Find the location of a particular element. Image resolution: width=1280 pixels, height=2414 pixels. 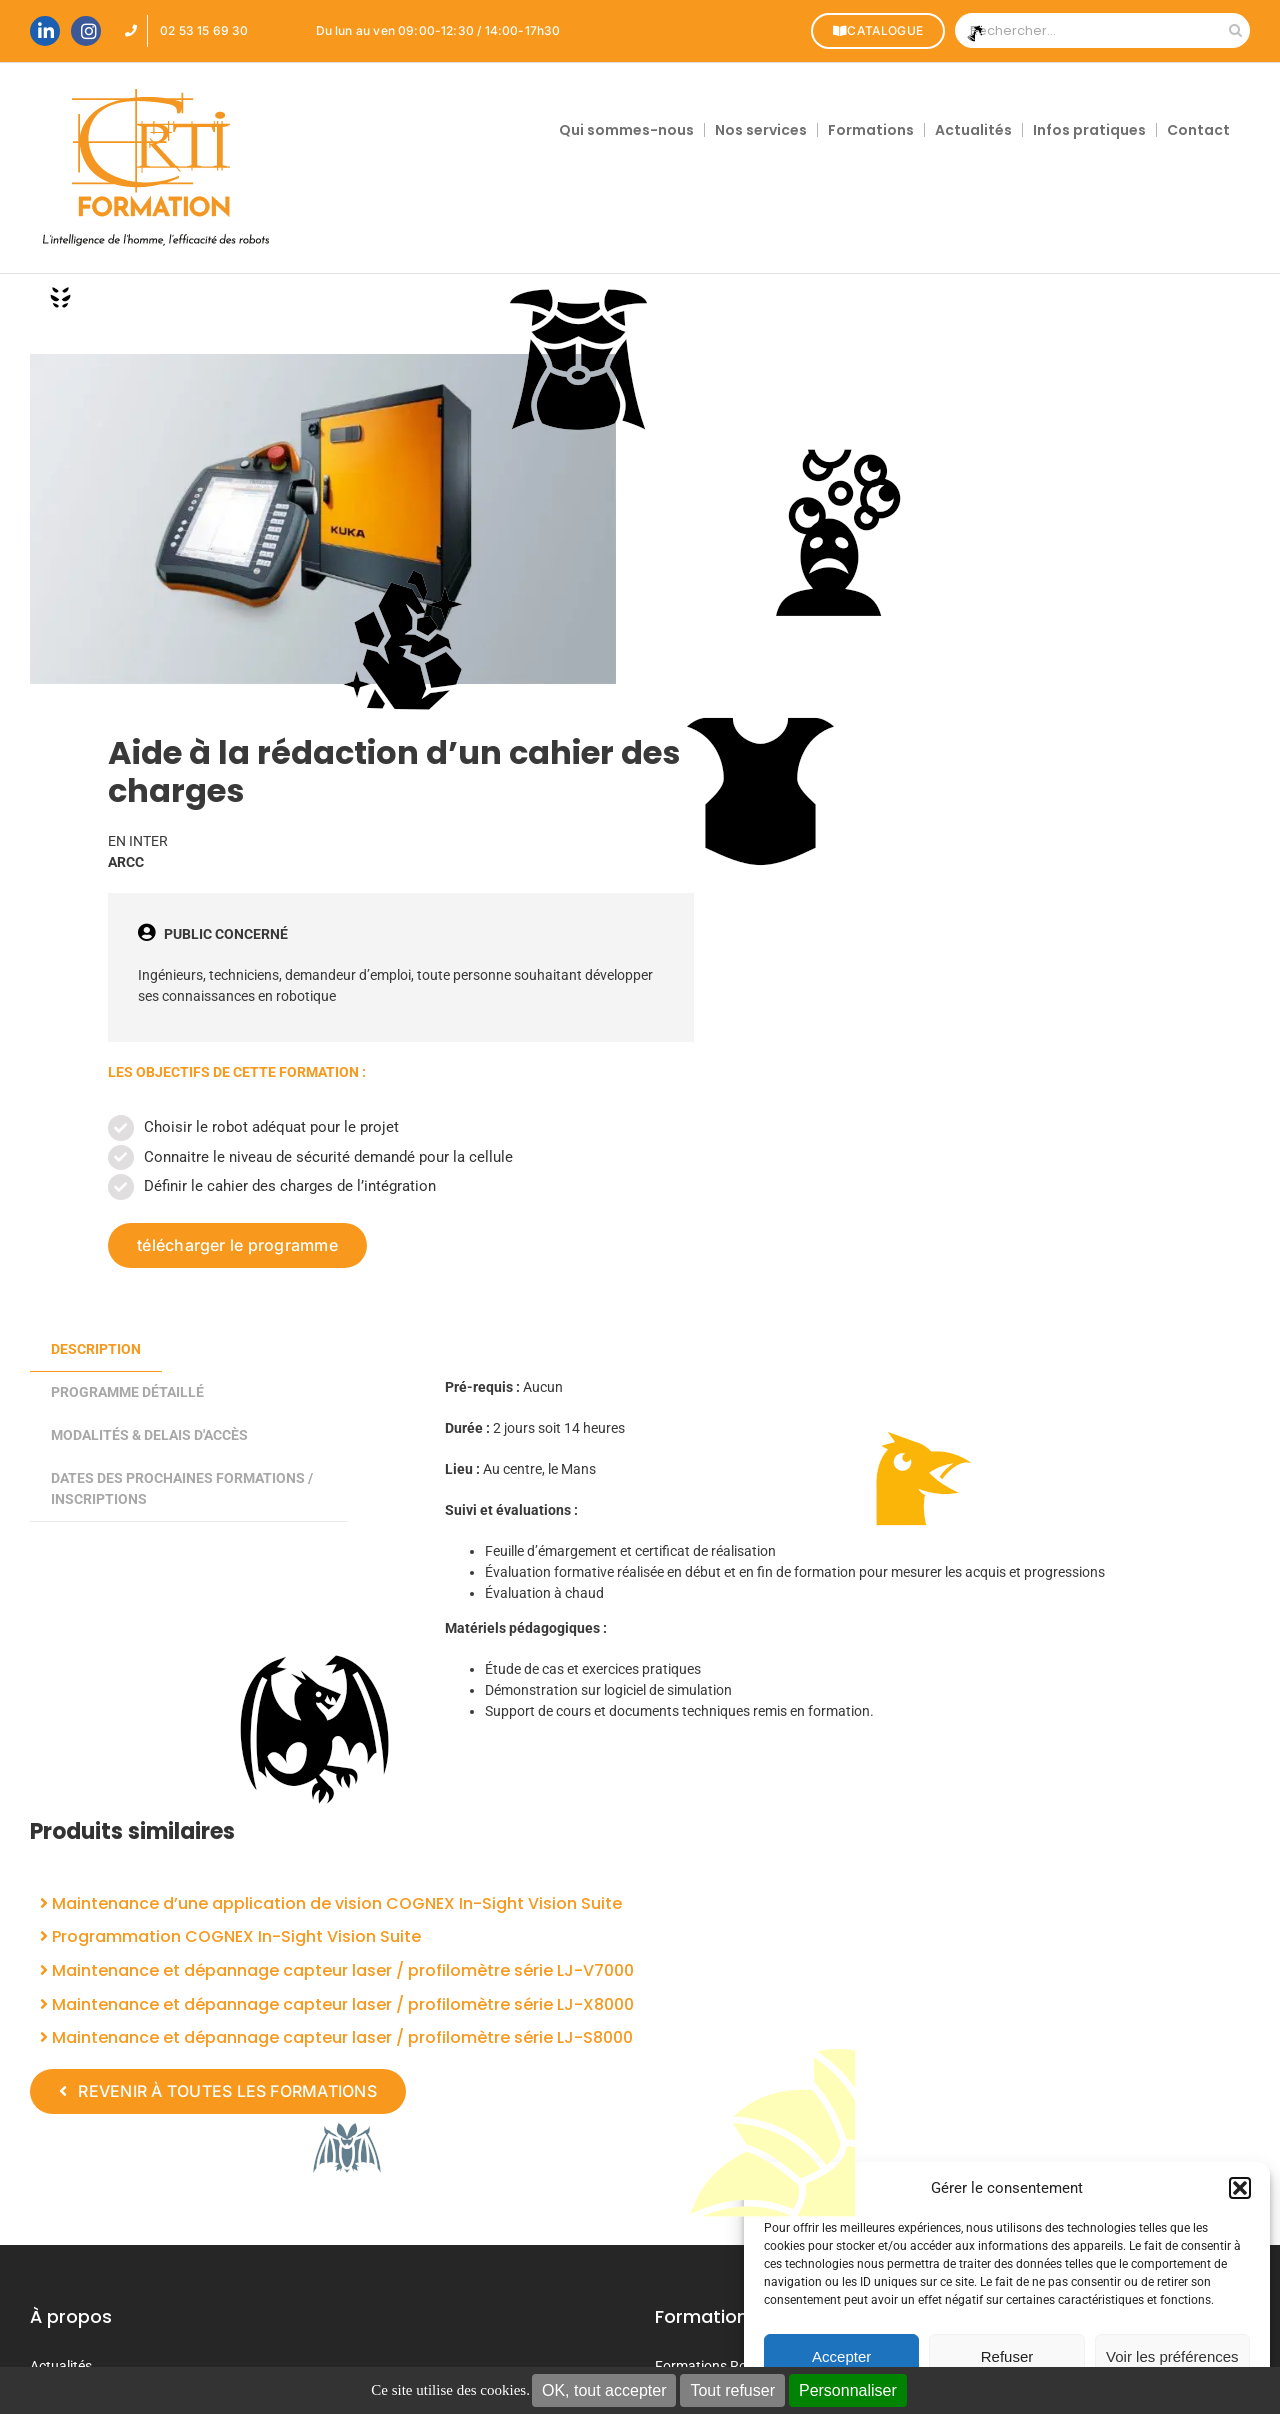

collect ore or mining resources is located at coordinates (403, 640).